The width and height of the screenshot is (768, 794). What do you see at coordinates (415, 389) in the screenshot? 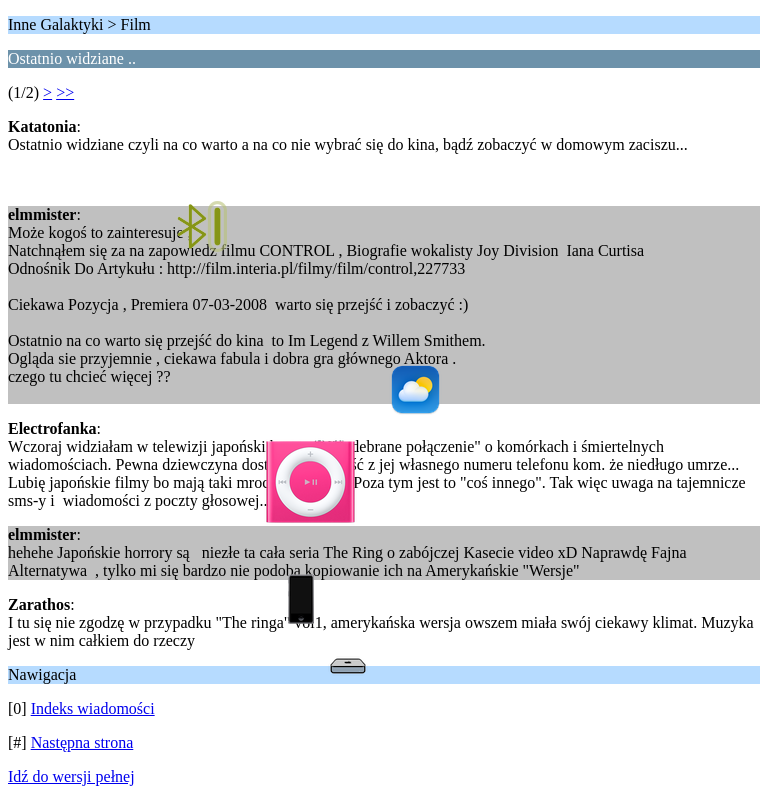
I see `open the weather app` at bounding box center [415, 389].